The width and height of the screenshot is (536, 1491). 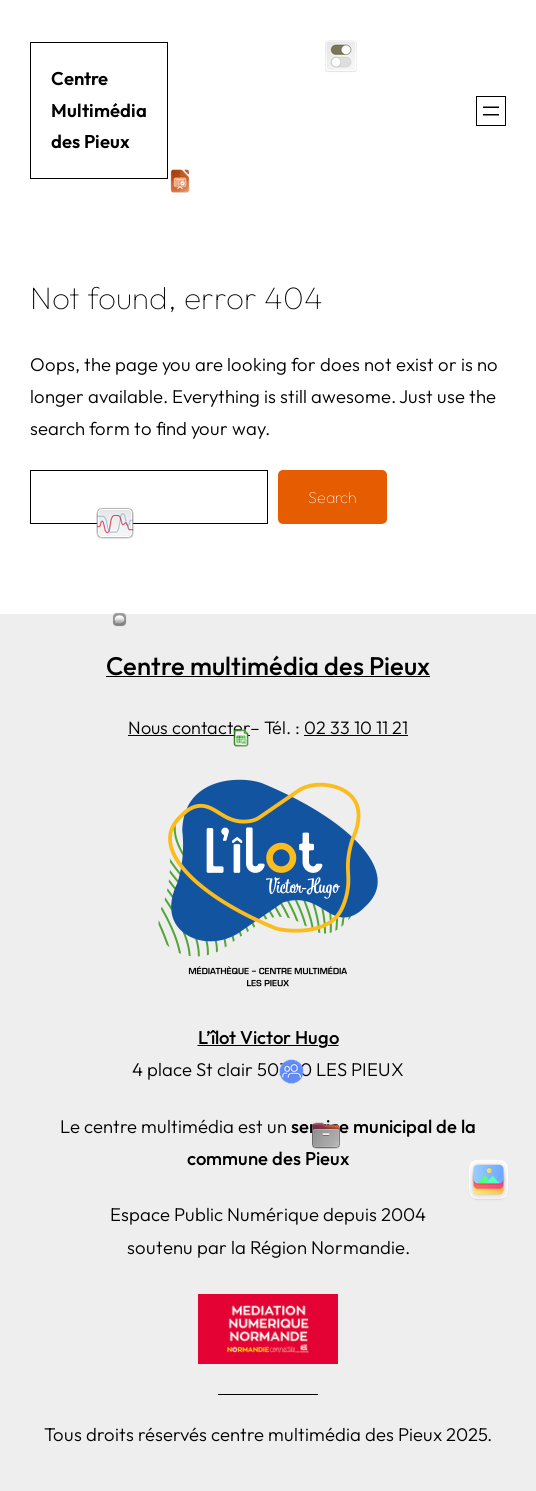 I want to click on access user account settings, so click(x=291, y=1071).